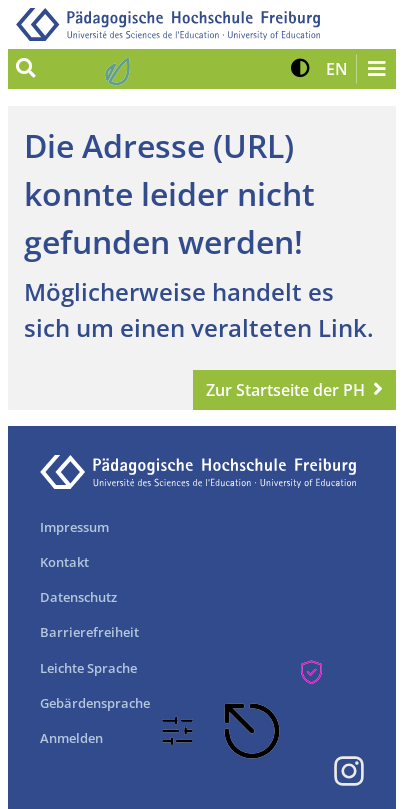 The height and width of the screenshot is (809, 404). I want to click on navigate back or return to previous screen, so click(252, 731).